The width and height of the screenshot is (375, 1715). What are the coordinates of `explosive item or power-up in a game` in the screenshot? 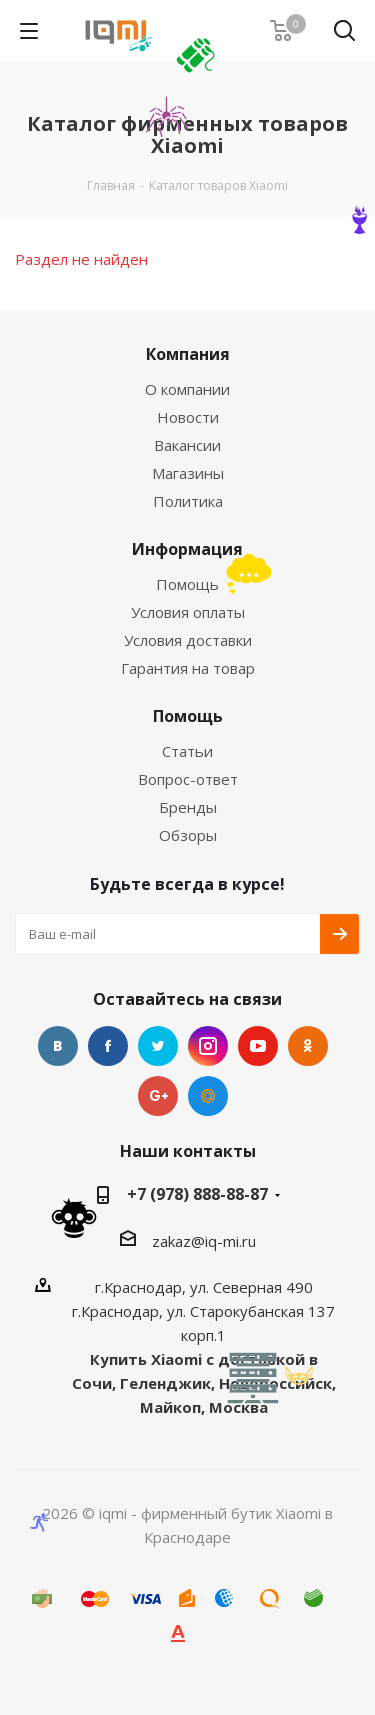 It's located at (195, 53).